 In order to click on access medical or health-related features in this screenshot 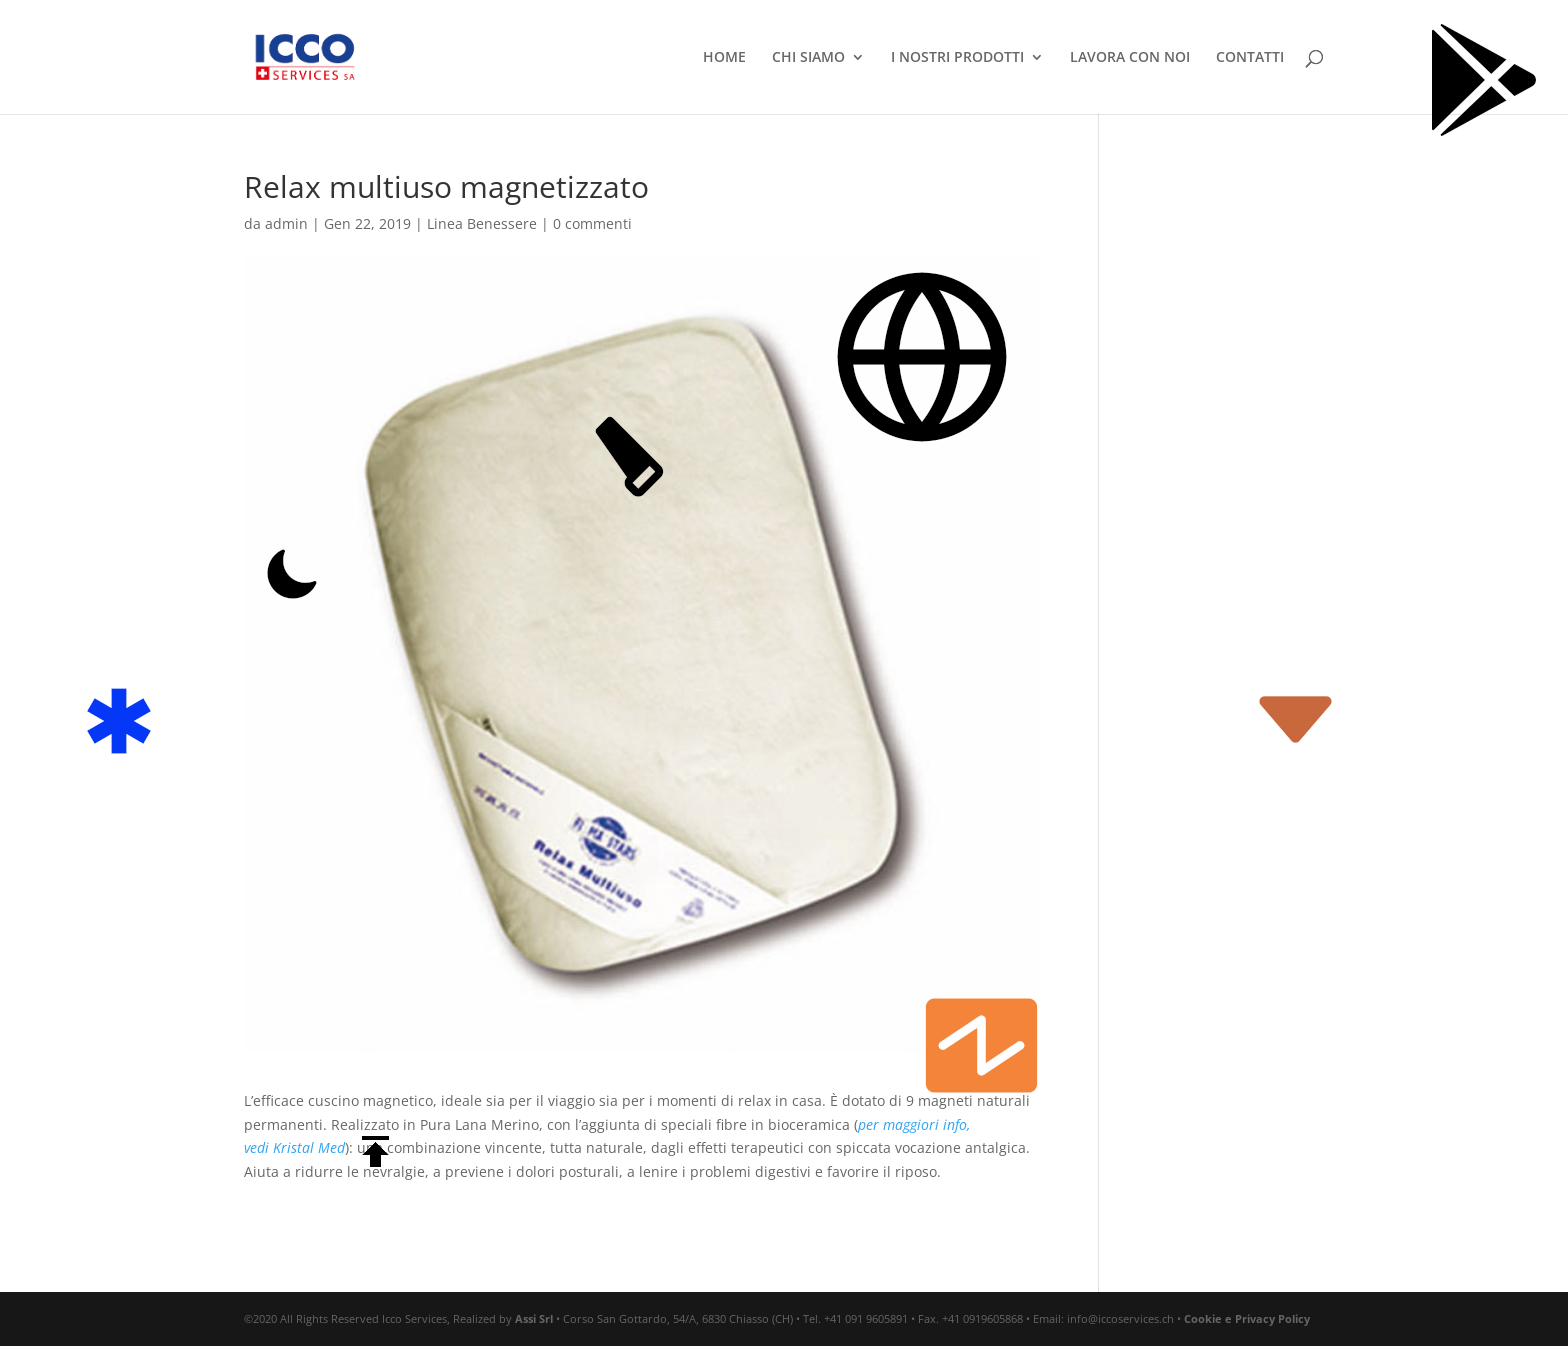, I will do `click(119, 721)`.